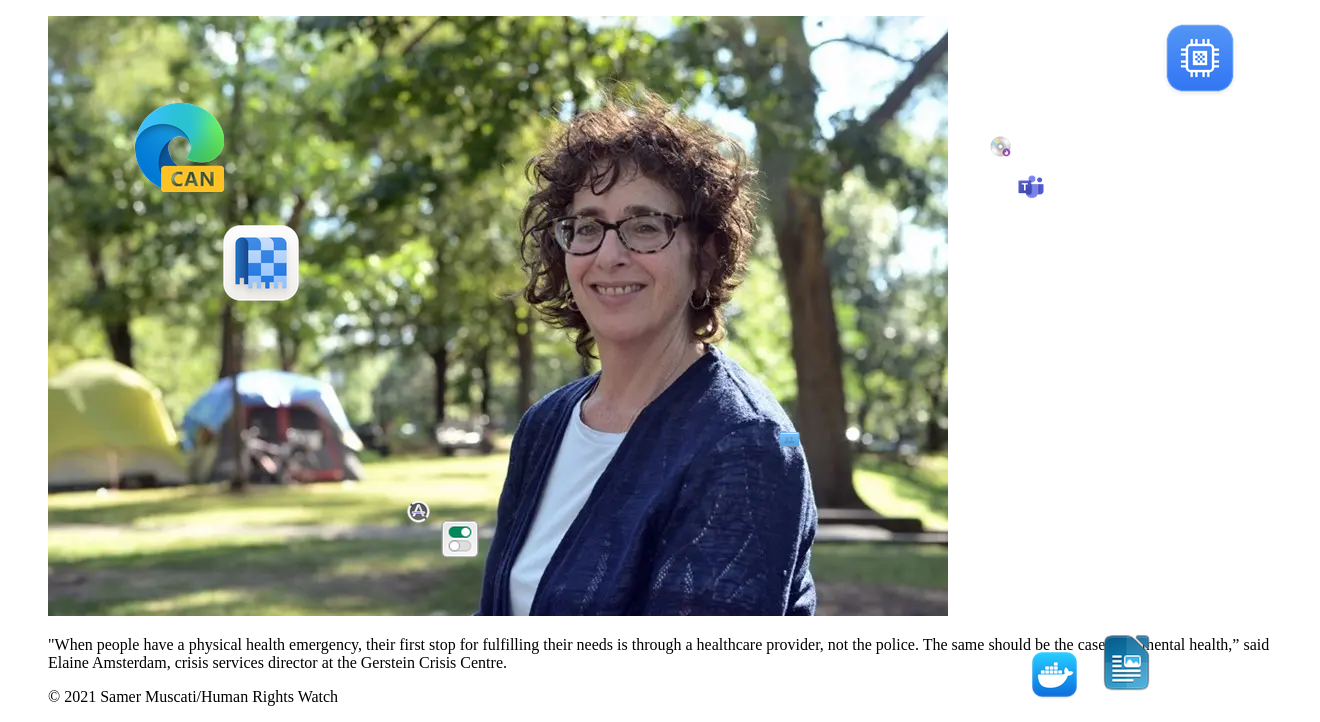 The height and width of the screenshot is (722, 1320). What do you see at coordinates (418, 511) in the screenshot?
I see `open software updater to check for system updates` at bounding box center [418, 511].